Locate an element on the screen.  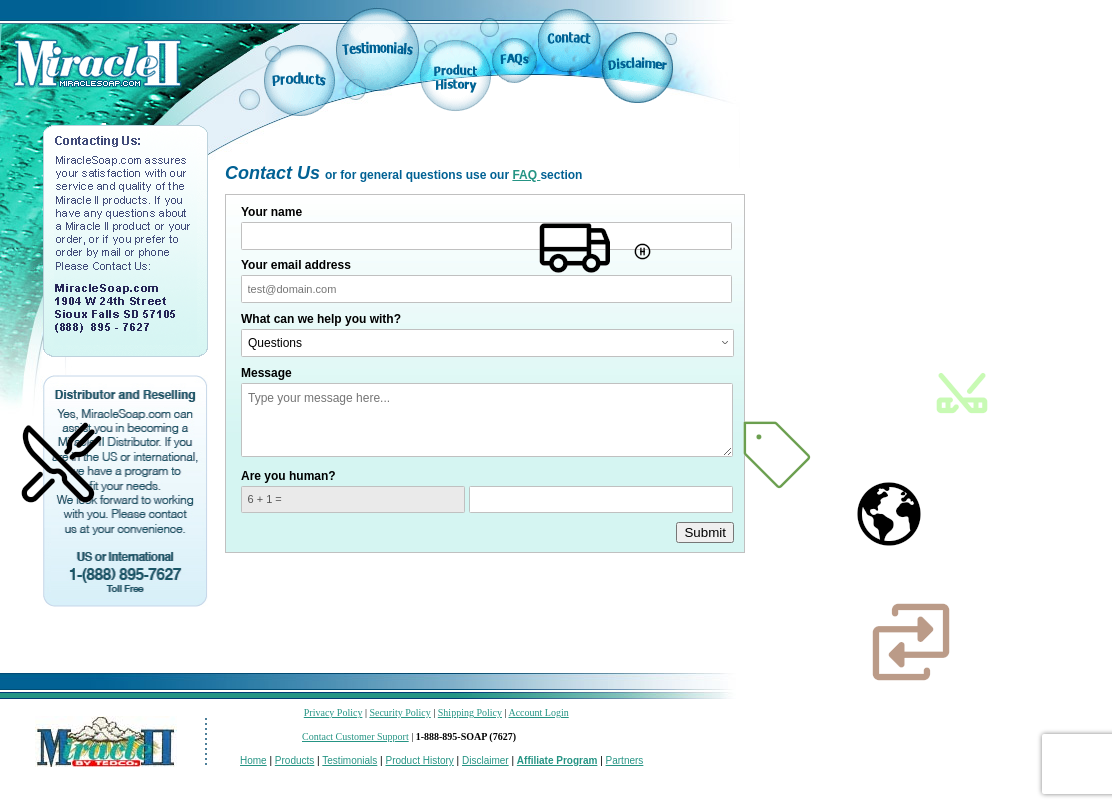
locate nearby hospitals or medical facilities is located at coordinates (642, 251).